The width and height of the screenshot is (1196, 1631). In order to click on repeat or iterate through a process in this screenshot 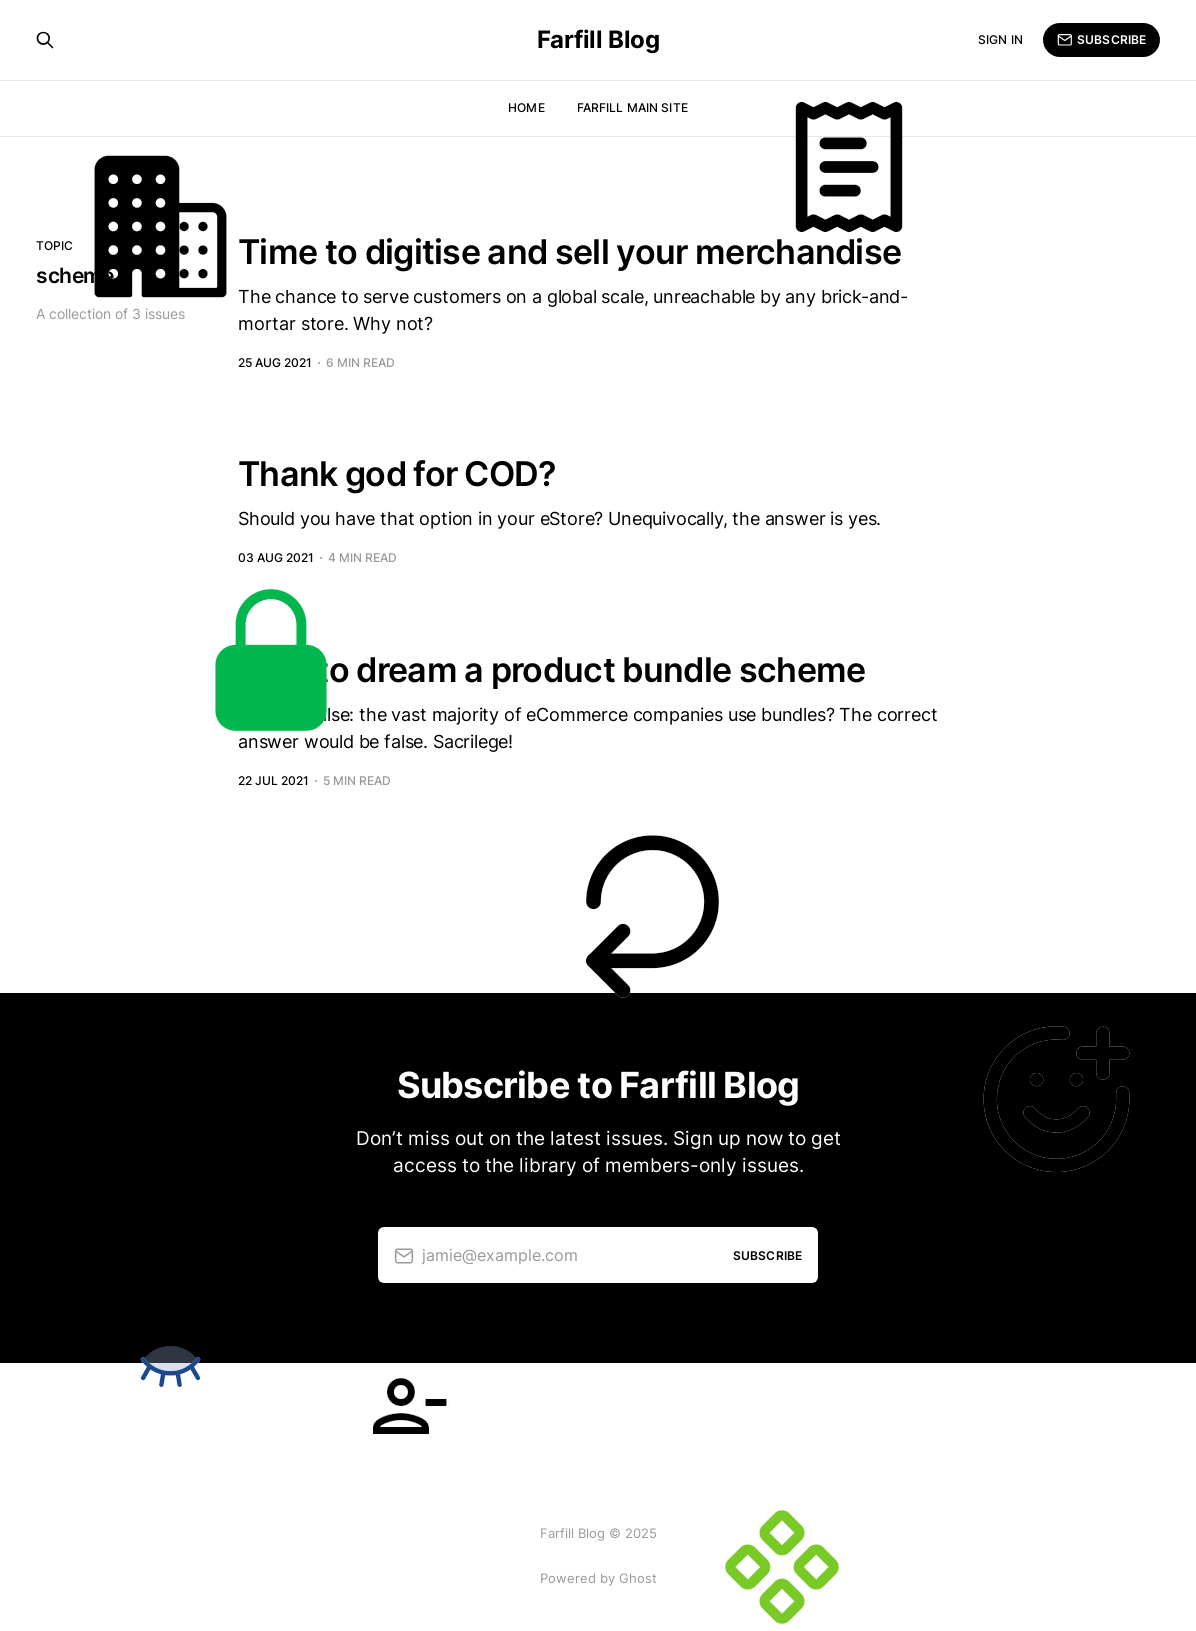, I will do `click(652, 916)`.